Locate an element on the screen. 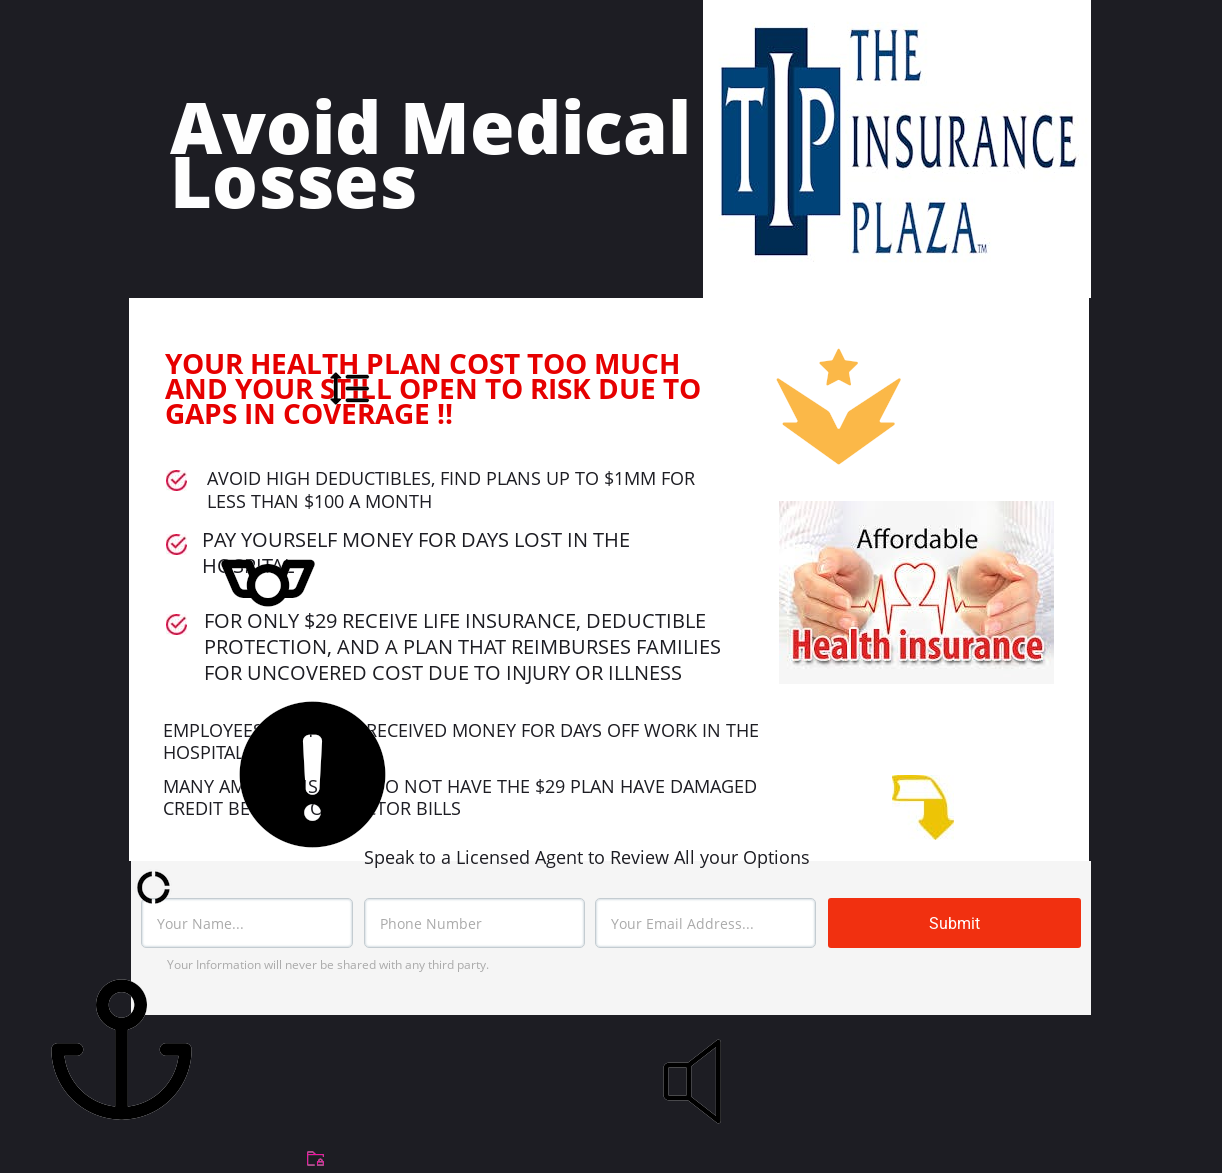  indicates an error or problem has occurred is located at coordinates (312, 774).